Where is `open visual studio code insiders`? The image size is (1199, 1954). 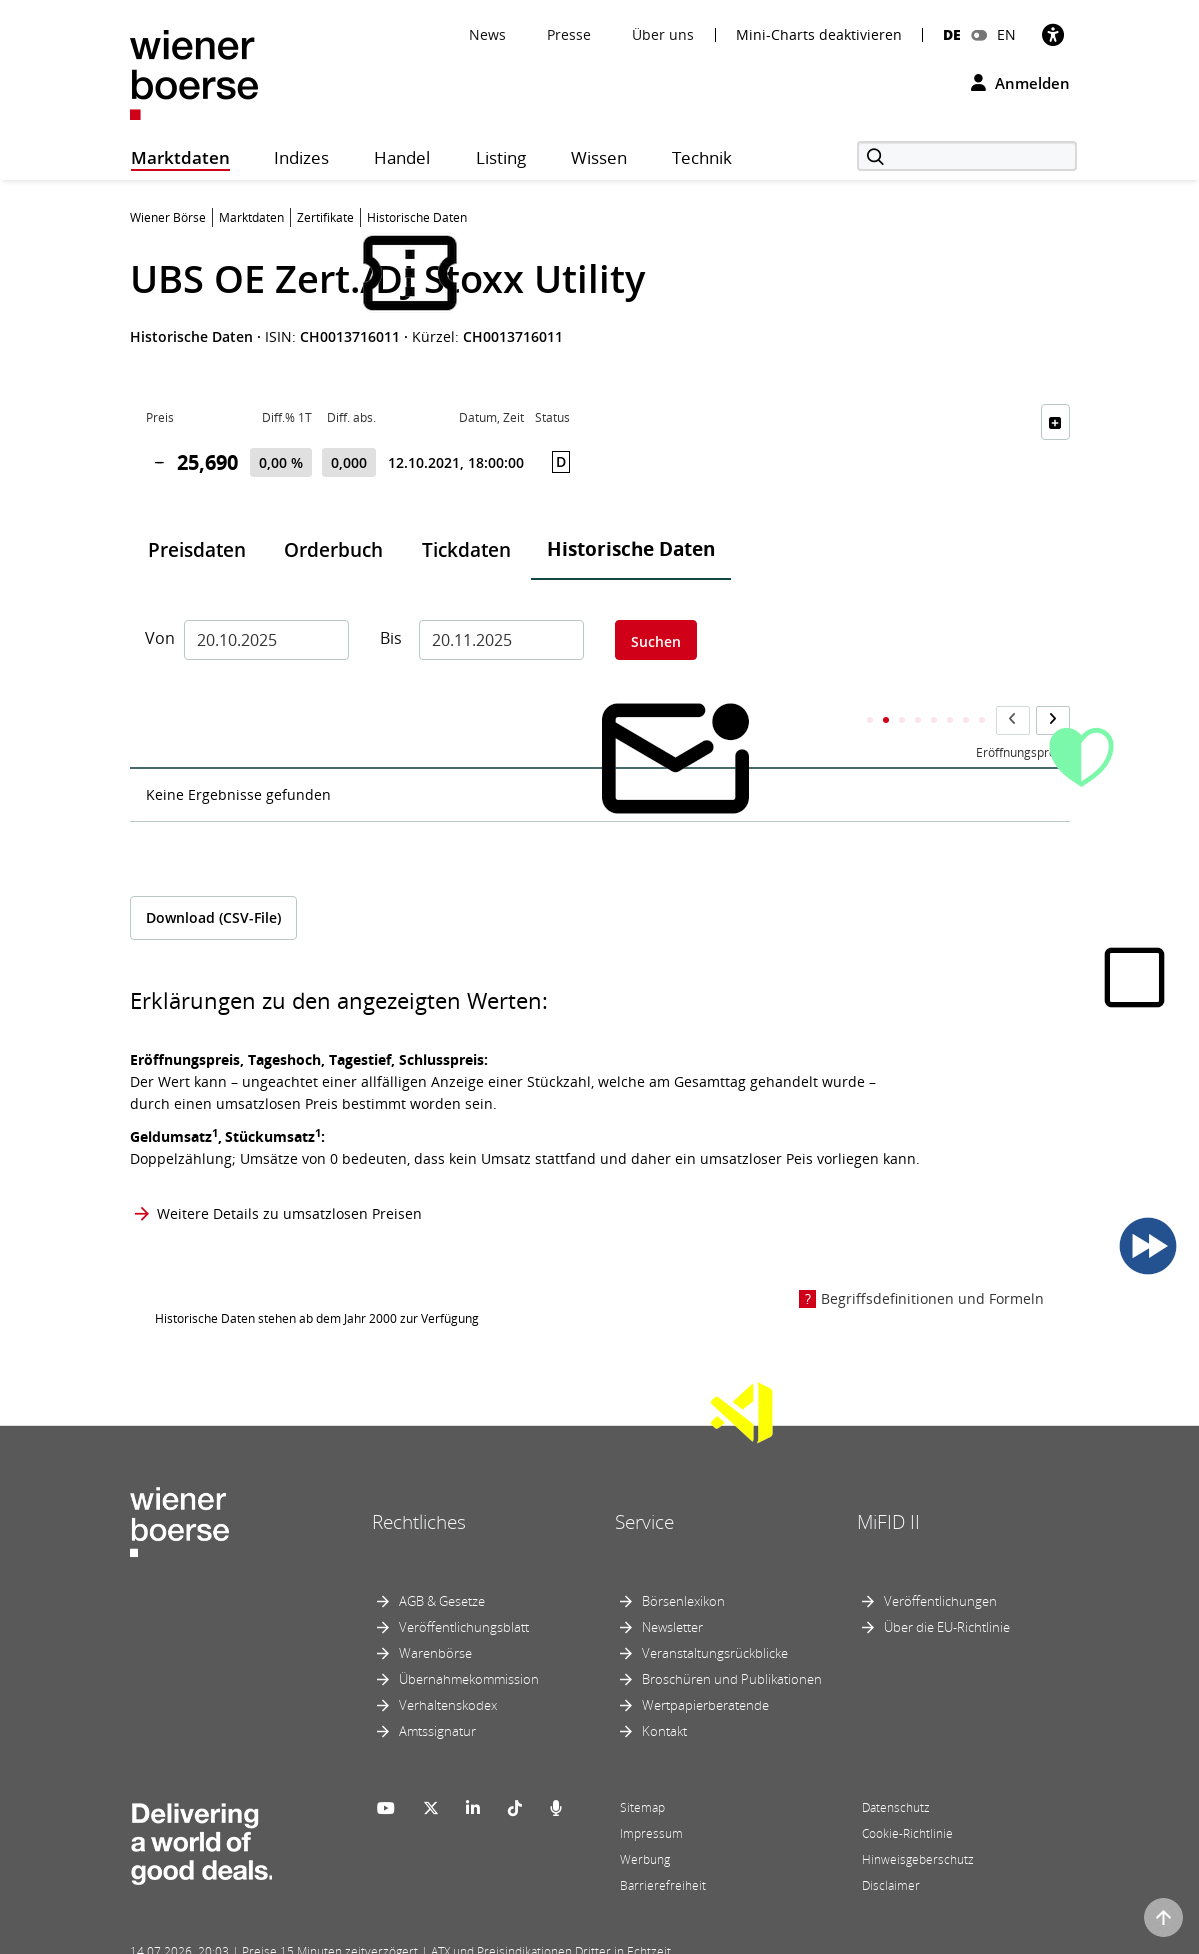
open visual studio code insiders is located at coordinates (744, 1415).